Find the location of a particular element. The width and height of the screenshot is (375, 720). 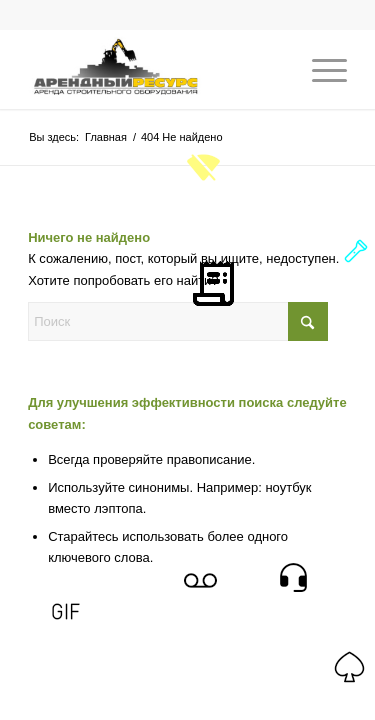

spade suit symbol for card games is located at coordinates (349, 667).